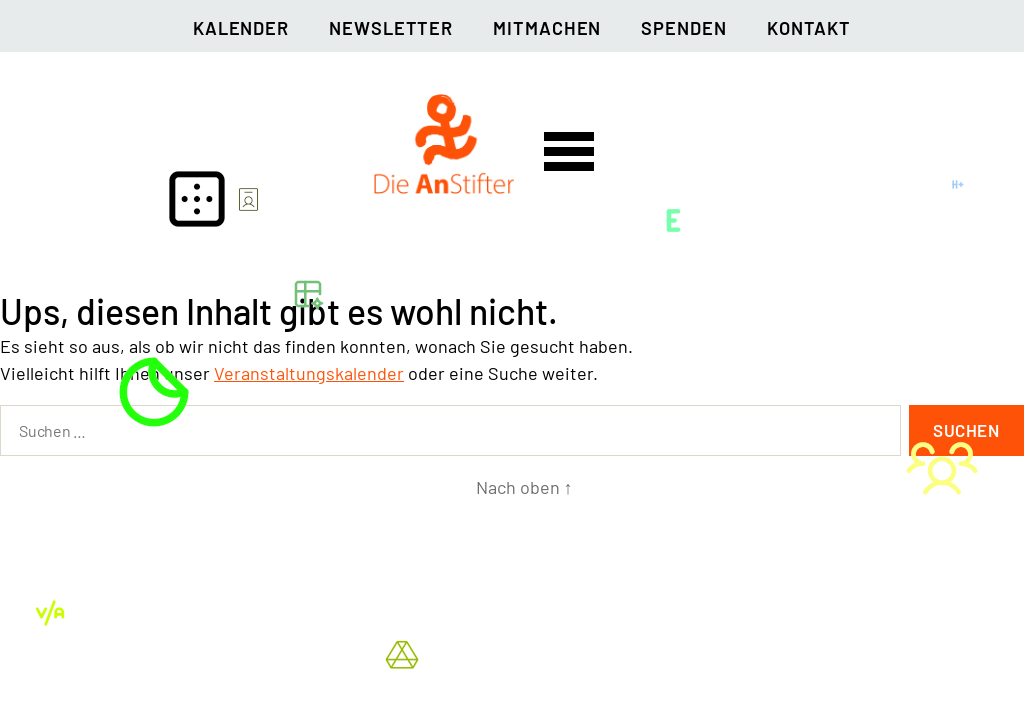 Image resolution: width=1024 pixels, height=720 pixels. What do you see at coordinates (673, 220) in the screenshot?
I see `indicates an "E" label or category marker` at bounding box center [673, 220].